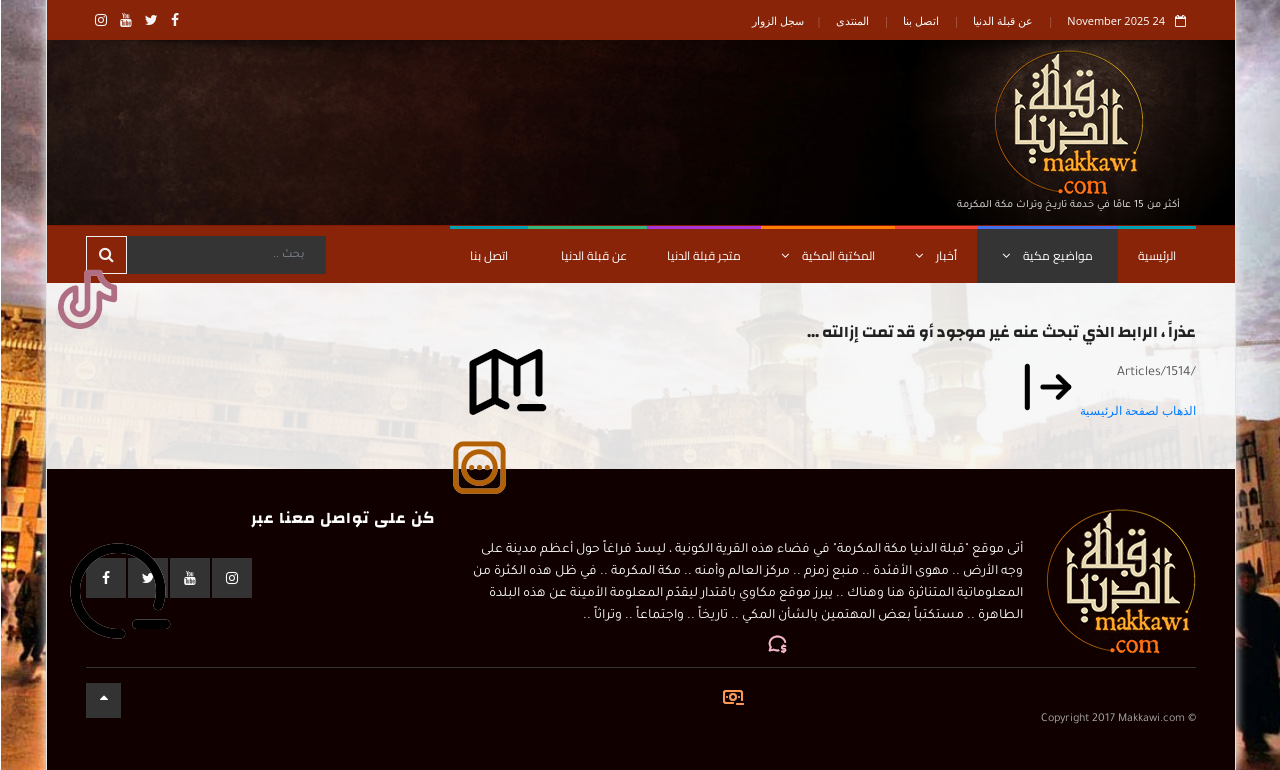 This screenshot has width=1280, height=770. Describe the element at coordinates (1048, 387) in the screenshot. I see `expand sidebar or panel` at that location.